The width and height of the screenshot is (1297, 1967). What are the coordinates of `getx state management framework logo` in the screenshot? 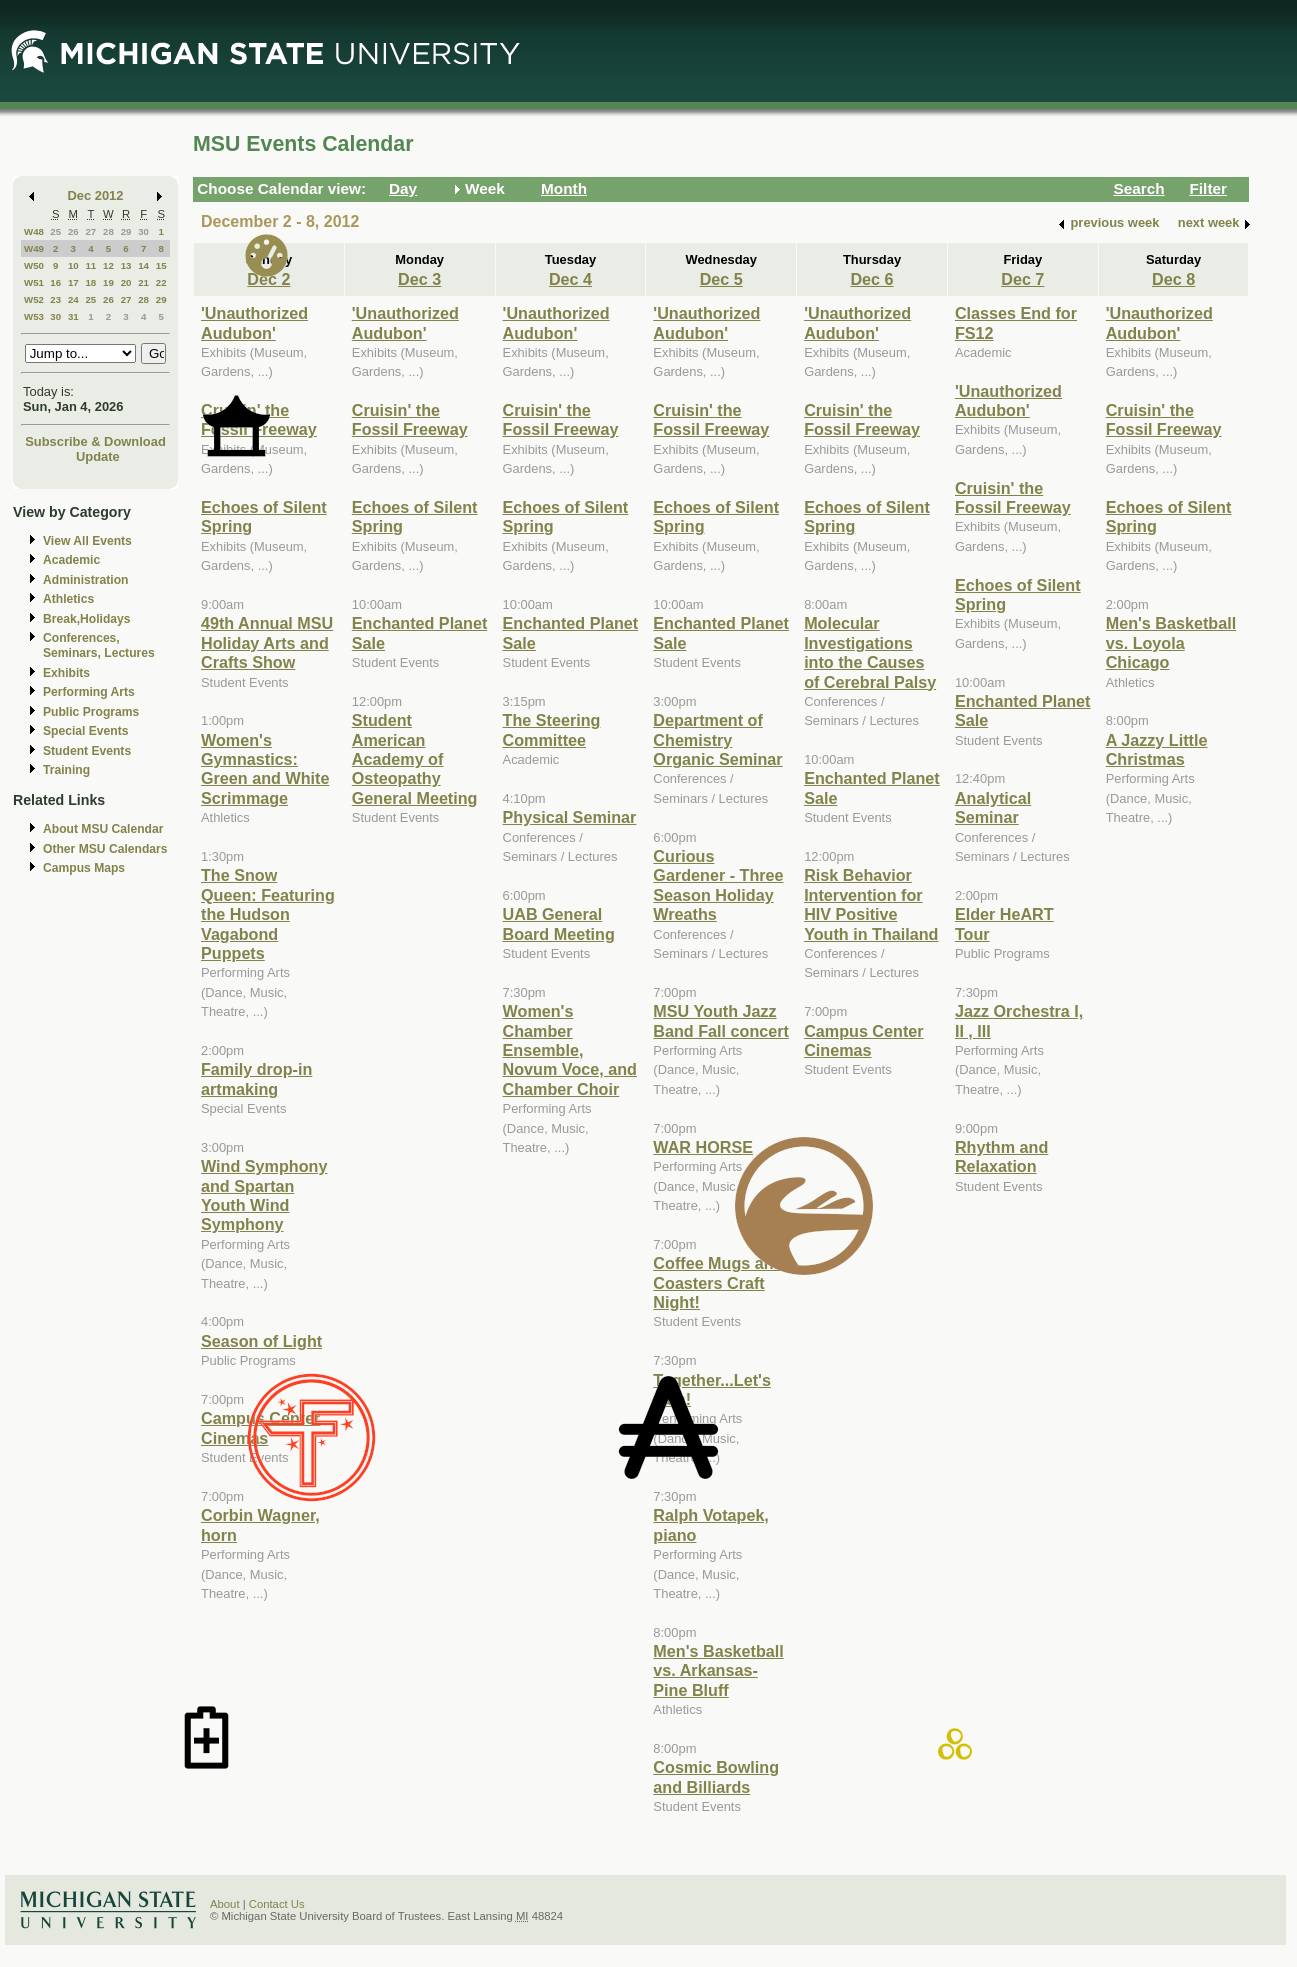 It's located at (955, 1744).